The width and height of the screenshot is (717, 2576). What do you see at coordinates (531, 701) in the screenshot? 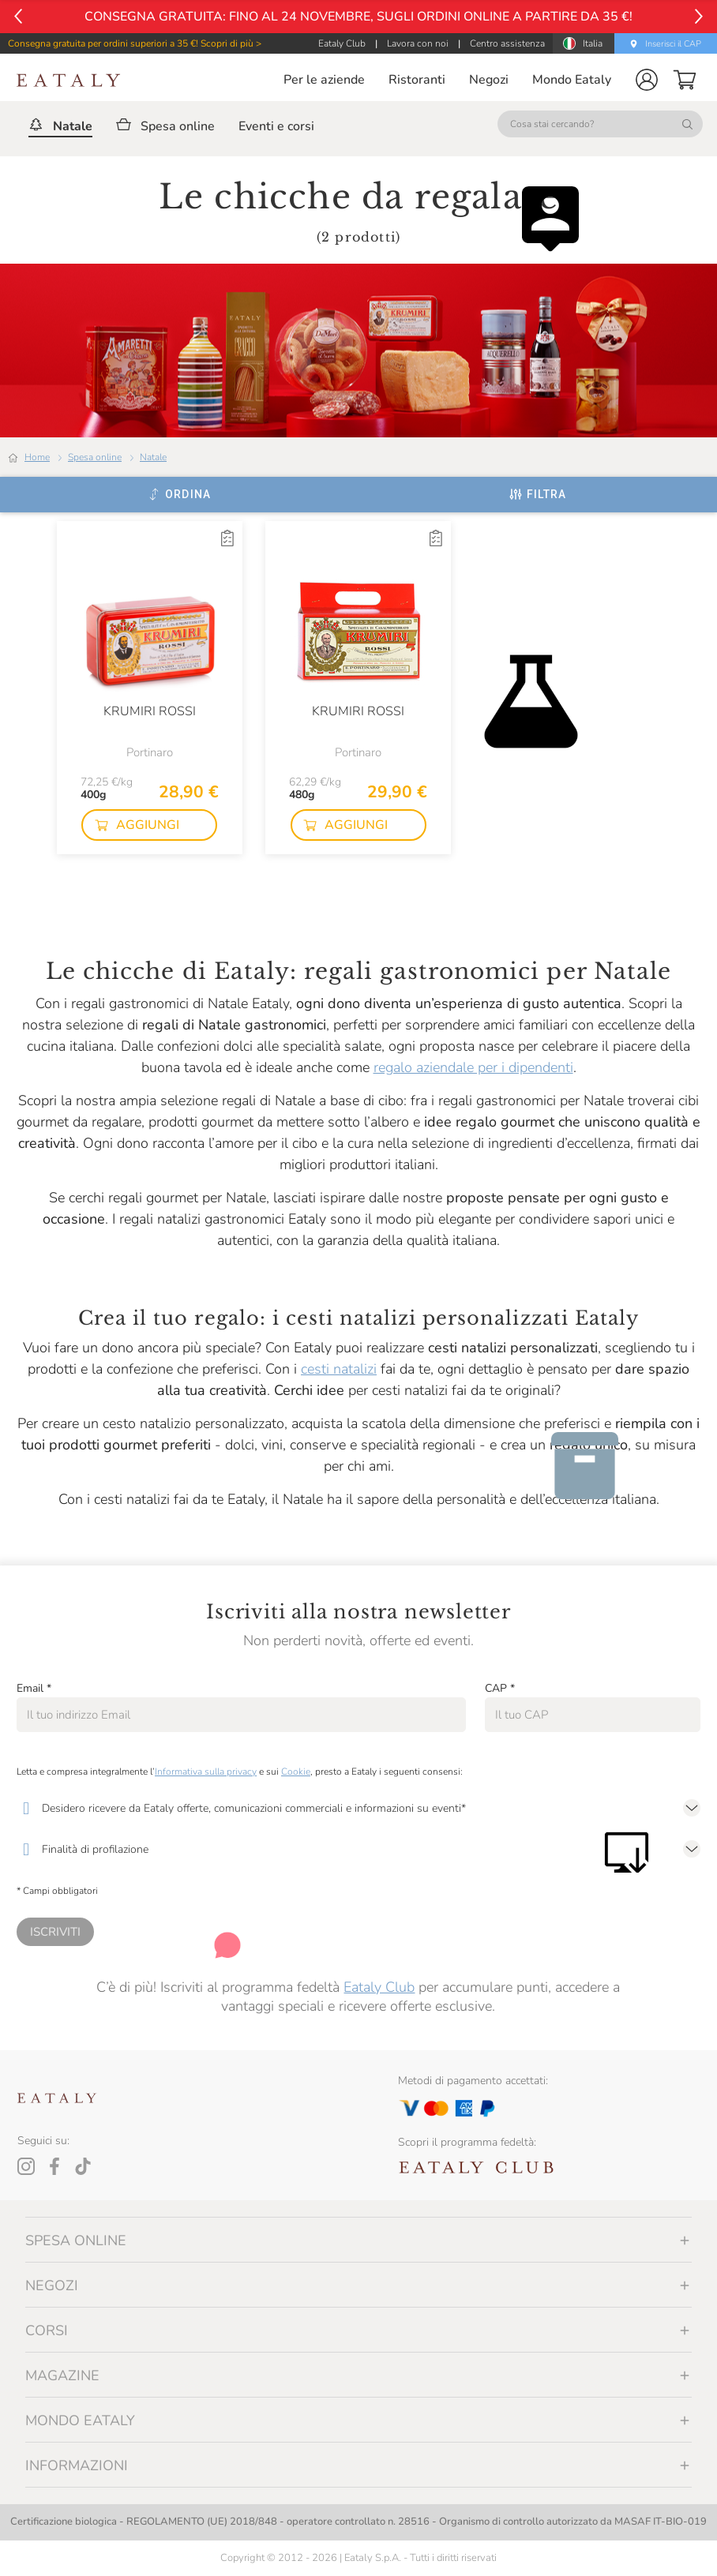
I see `access lab or experimental features` at bounding box center [531, 701].